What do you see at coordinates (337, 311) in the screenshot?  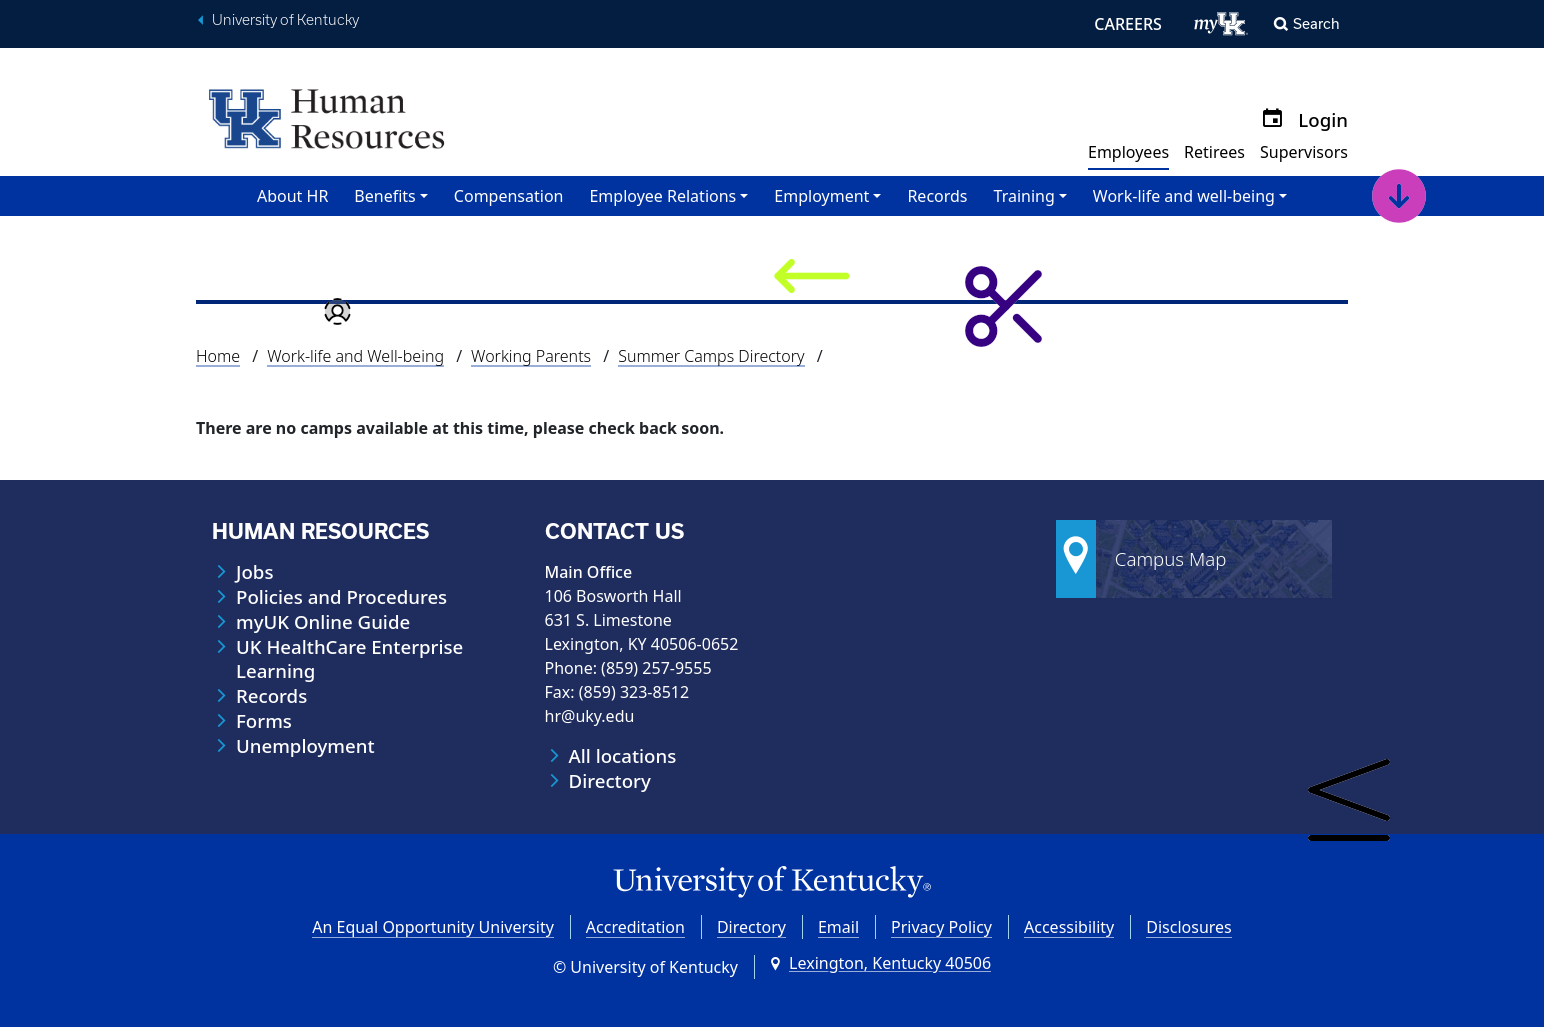 I see `incomplete or pending user profile` at bounding box center [337, 311].